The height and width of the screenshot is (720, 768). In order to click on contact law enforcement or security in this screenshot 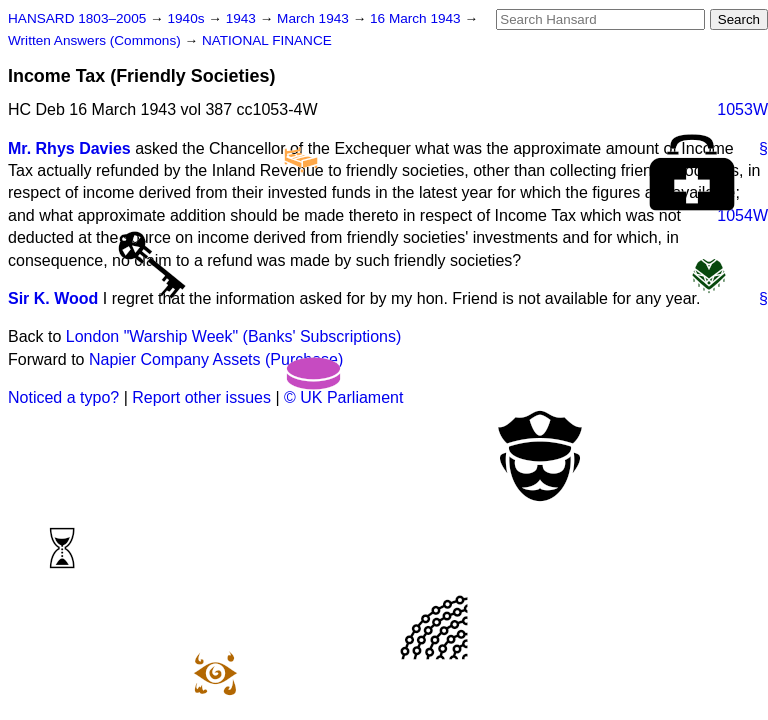, I will do `click(540, 456)`.